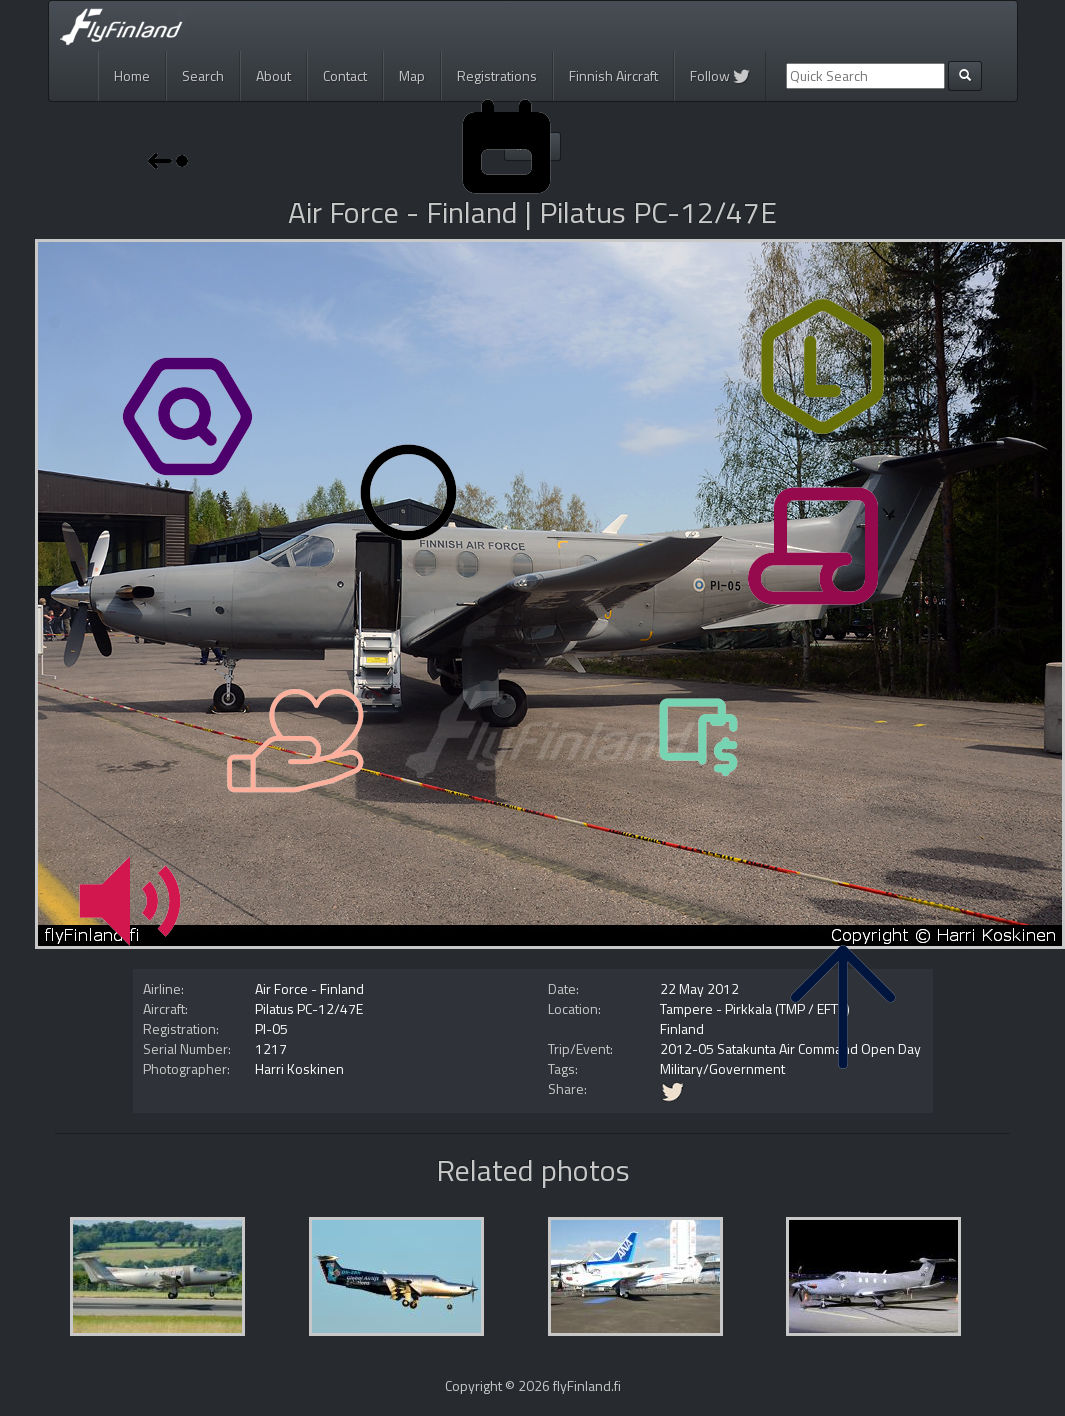 Image resolution: width=1065 pixels, height=1416 pixels. What do you see at coordinates (187, 416) in the screenshot?
I see `access Google BigQuery data warehouse` at bounding box center [187, 416].